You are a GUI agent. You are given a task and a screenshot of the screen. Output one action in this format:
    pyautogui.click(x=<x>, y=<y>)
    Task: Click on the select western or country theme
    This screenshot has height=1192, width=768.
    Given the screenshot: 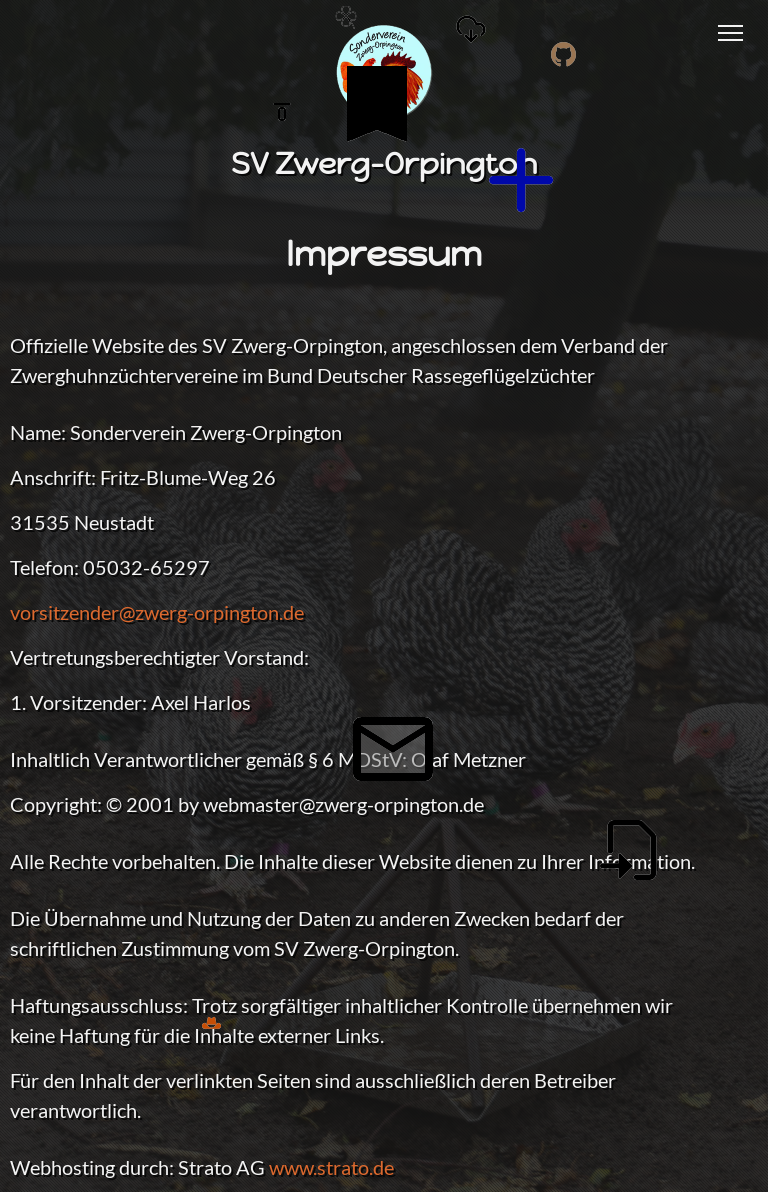 What is the action you would take?
    pyautogui.click(x=211, y=1023)
    